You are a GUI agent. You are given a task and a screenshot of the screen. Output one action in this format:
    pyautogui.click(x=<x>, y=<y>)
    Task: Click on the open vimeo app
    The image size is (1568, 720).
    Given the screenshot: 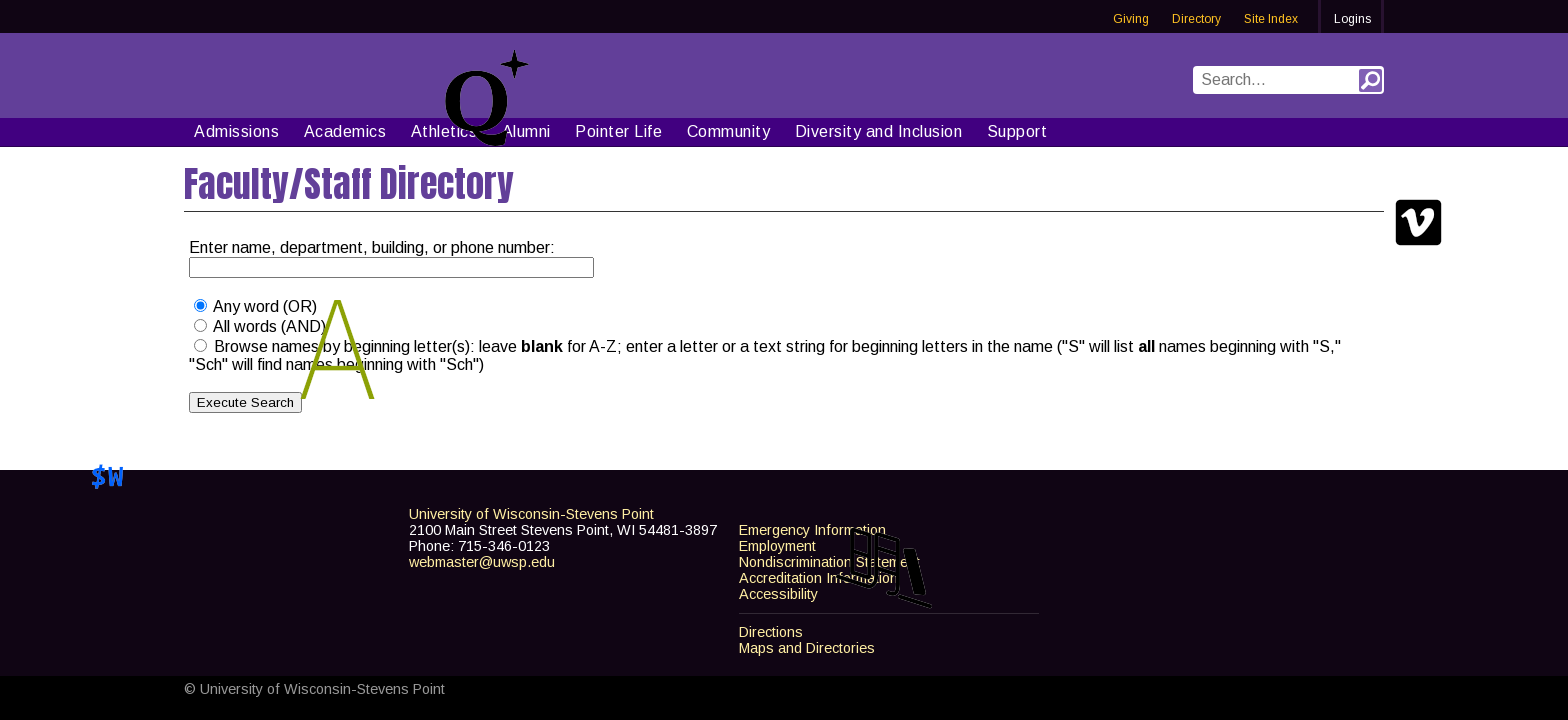 What is the action you would take?
    pyautogui.click(x=1418, y=222)
    